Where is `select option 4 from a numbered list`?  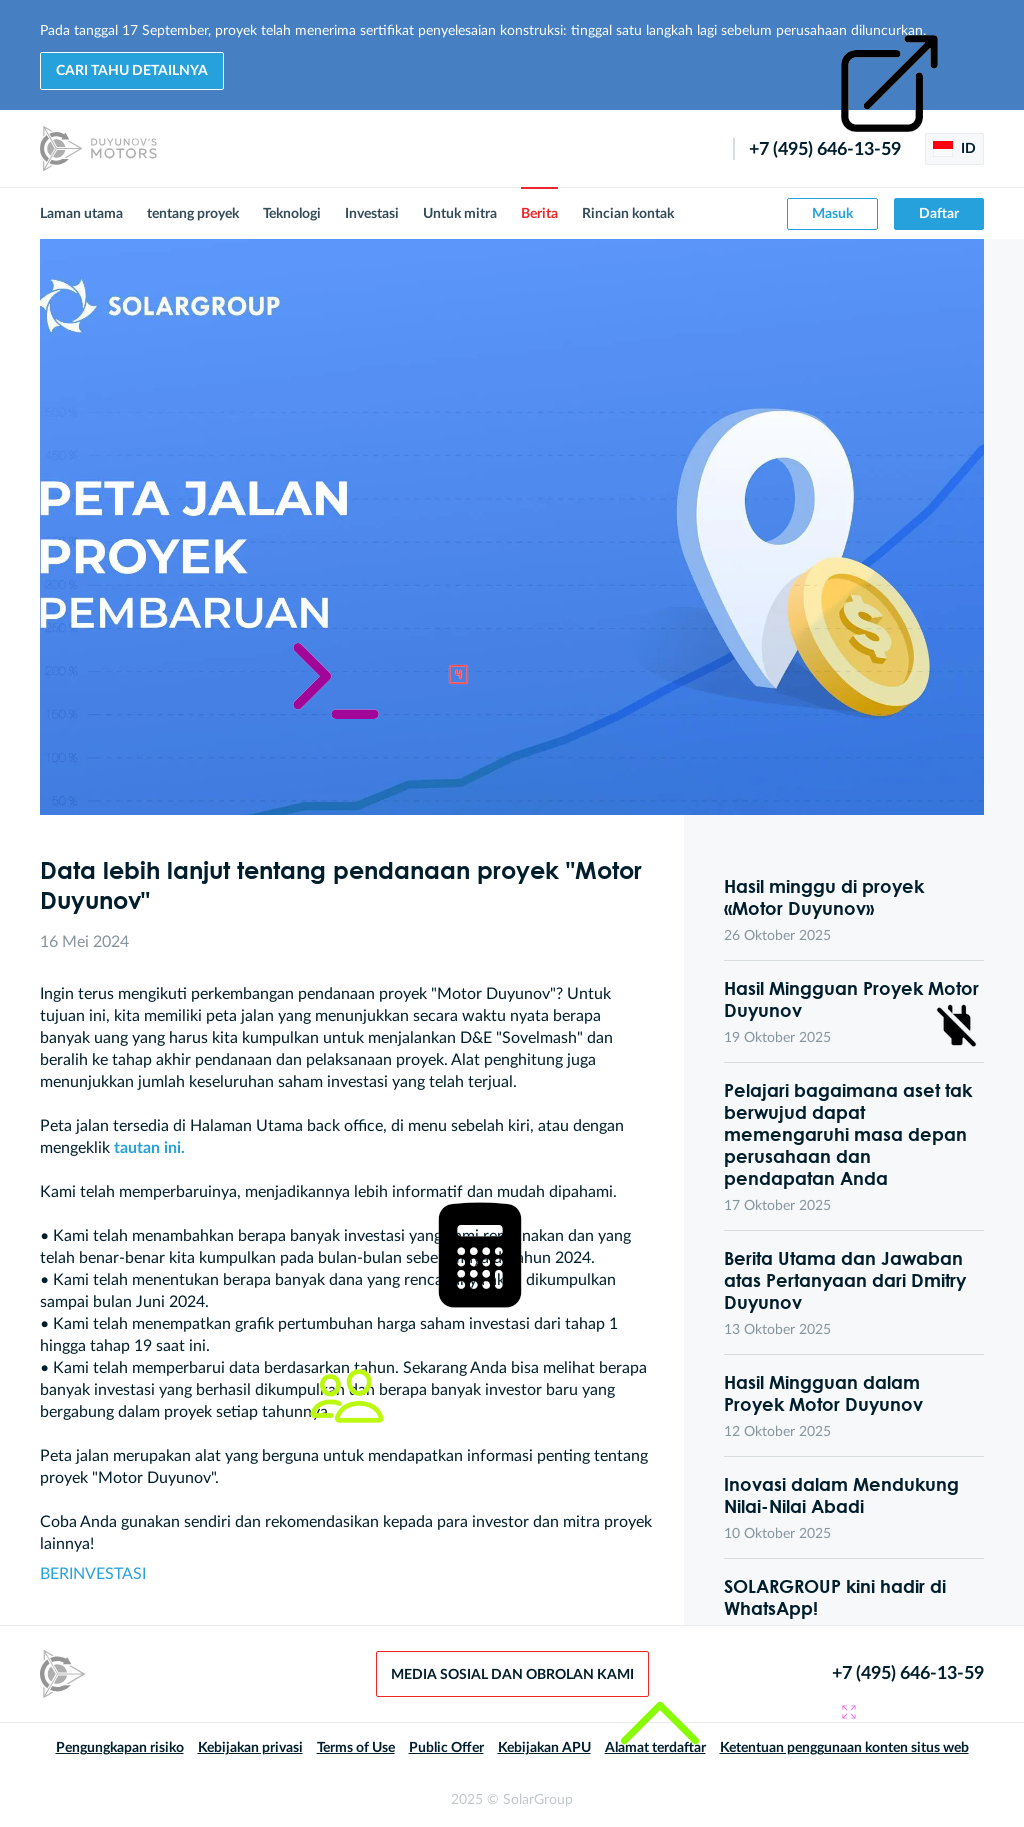 select option 4 from a numbered list is located at coordinates (458, 674).